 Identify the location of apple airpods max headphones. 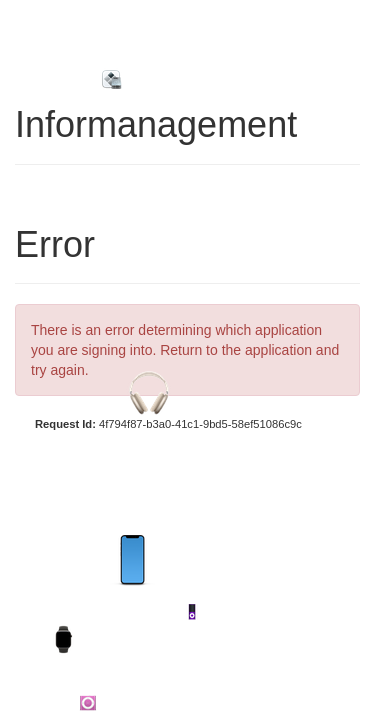
(149, 393).